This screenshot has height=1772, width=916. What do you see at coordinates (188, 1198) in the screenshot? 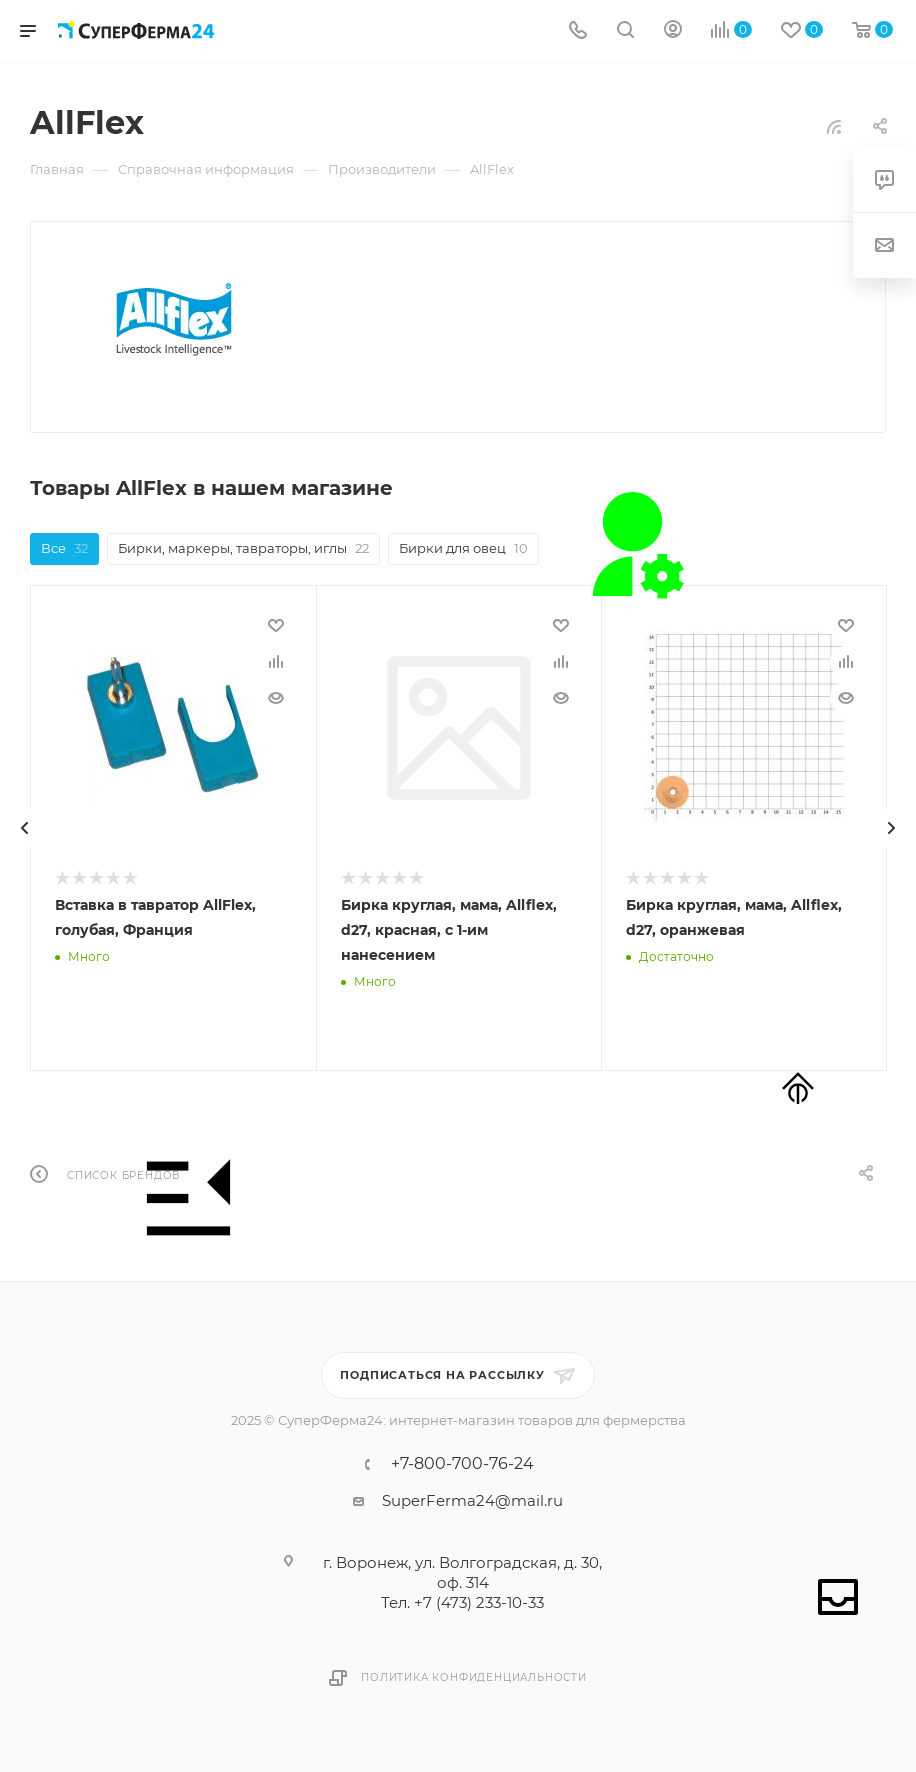
I see `collapse or hide the sidebar menu` at bounding box center [188, 1198].